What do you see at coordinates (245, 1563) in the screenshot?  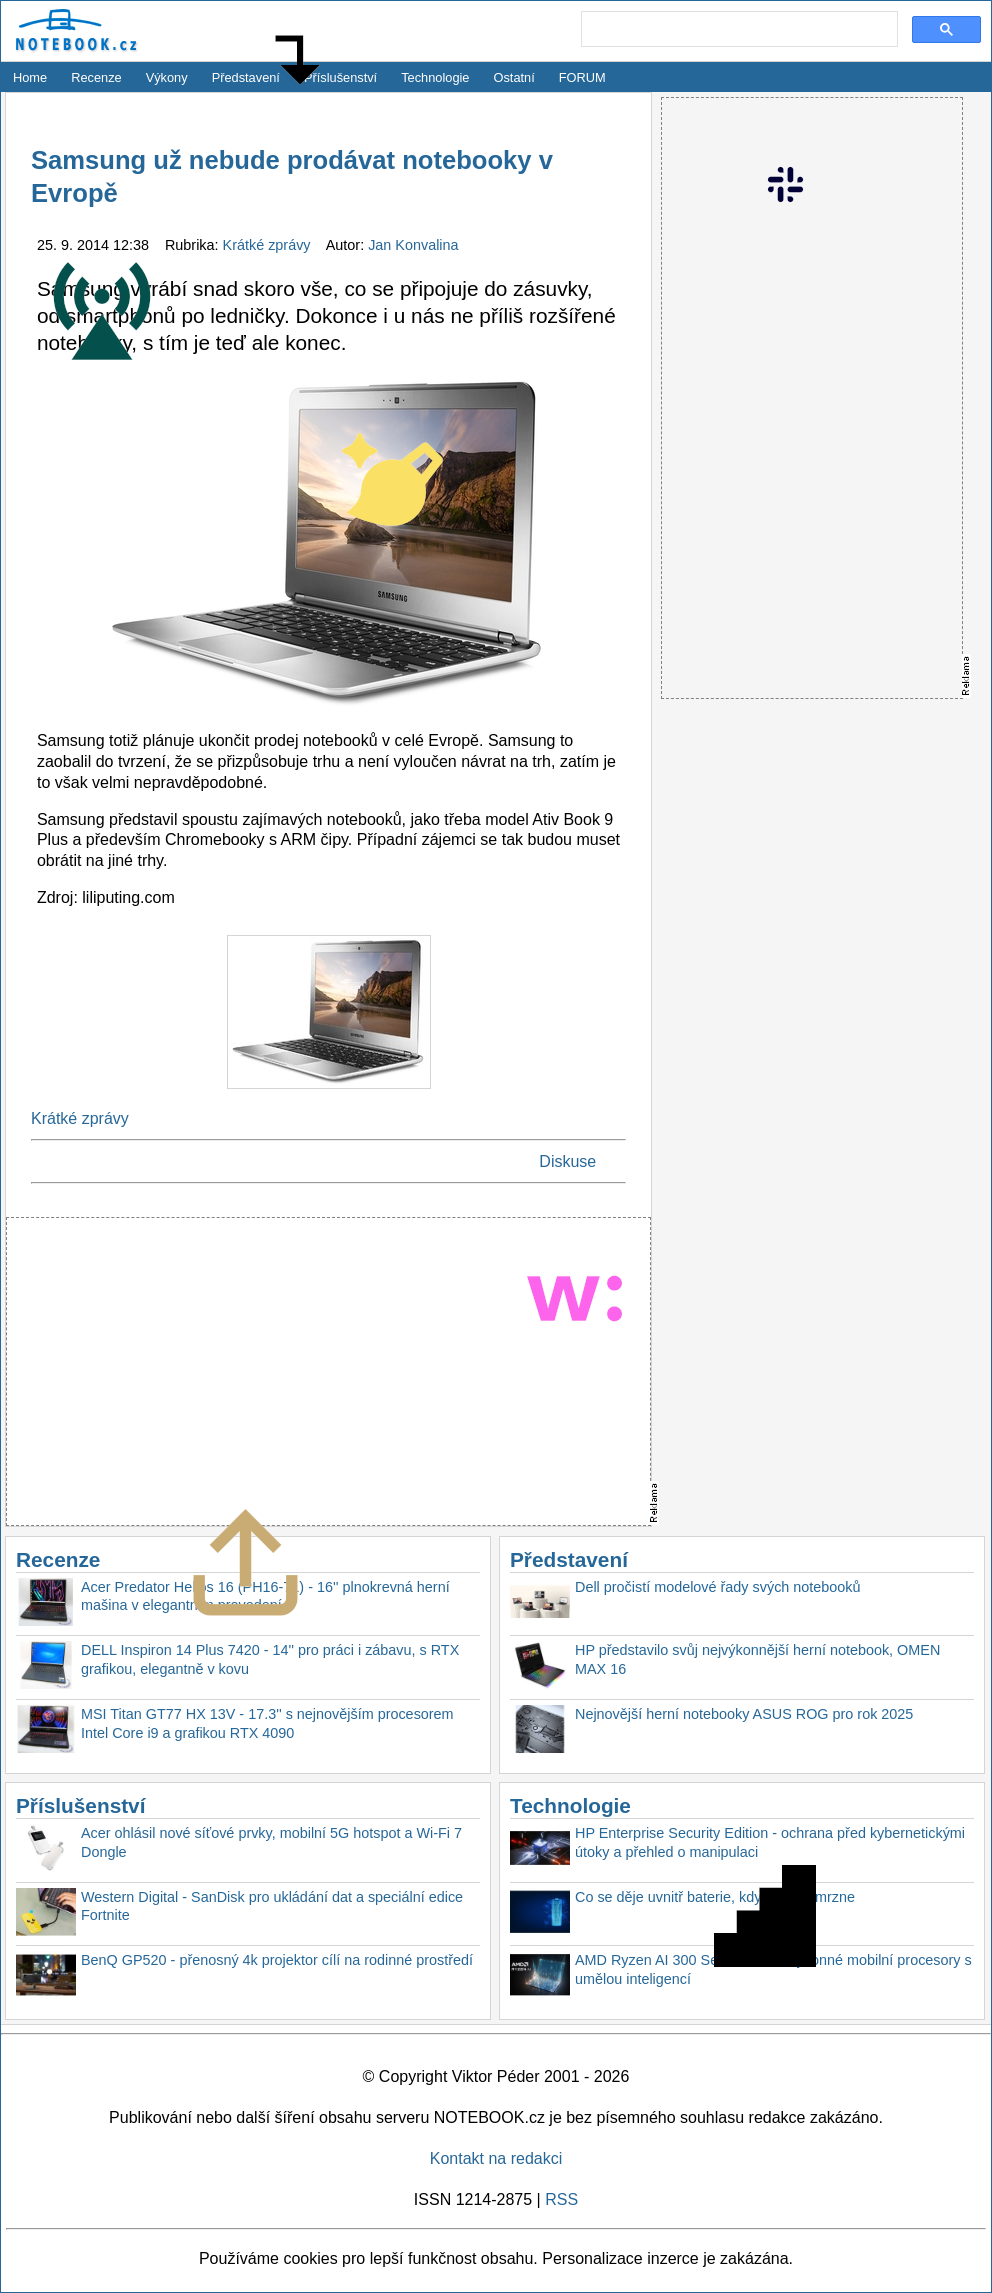 I see `share content with others` at bounding box center [245, 1563].